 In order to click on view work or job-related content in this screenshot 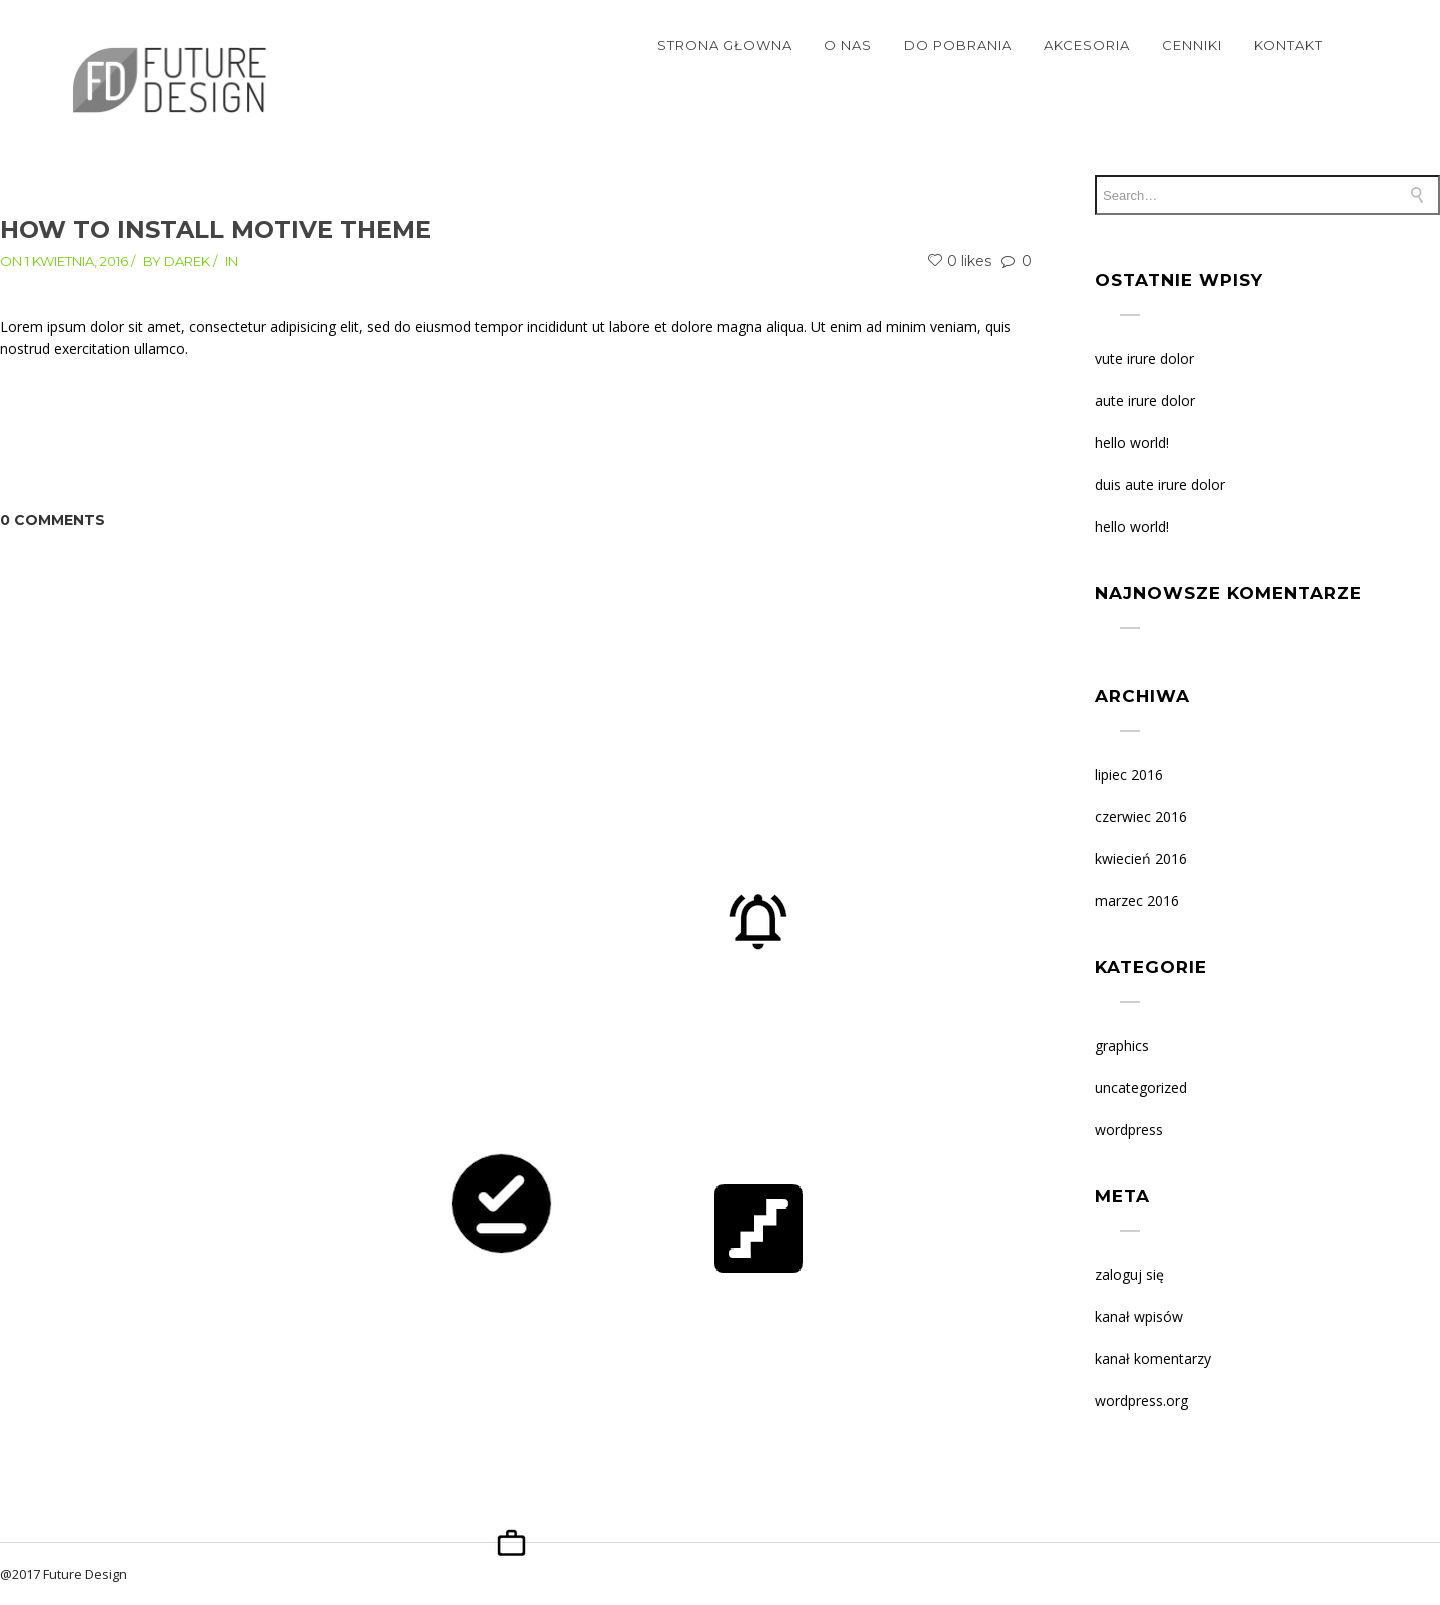, I will do `click(511, 1543)`.